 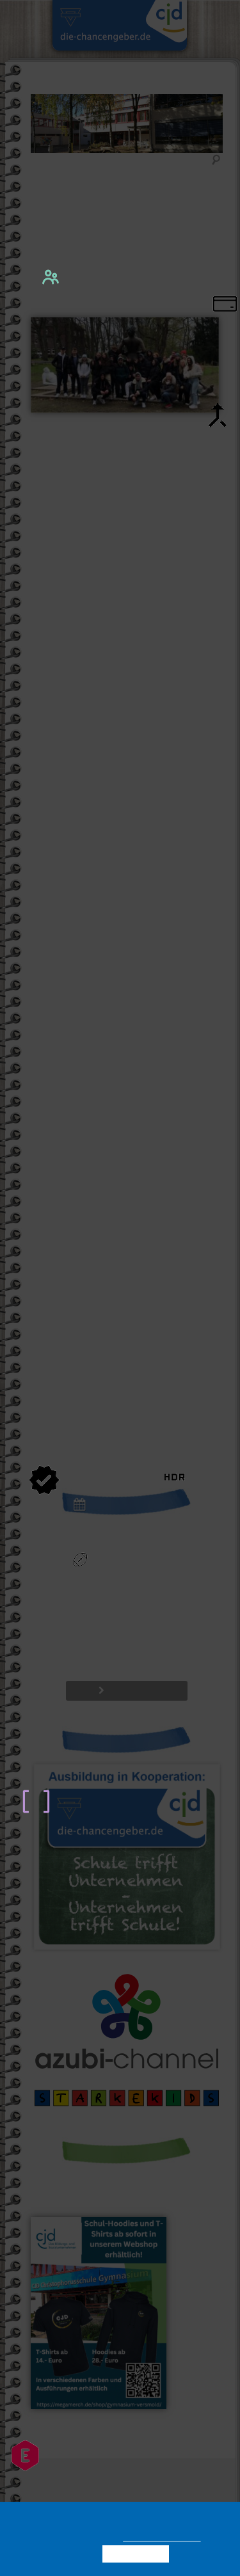 I want to click on view contacts or friends list, so click(x=51, y=277).